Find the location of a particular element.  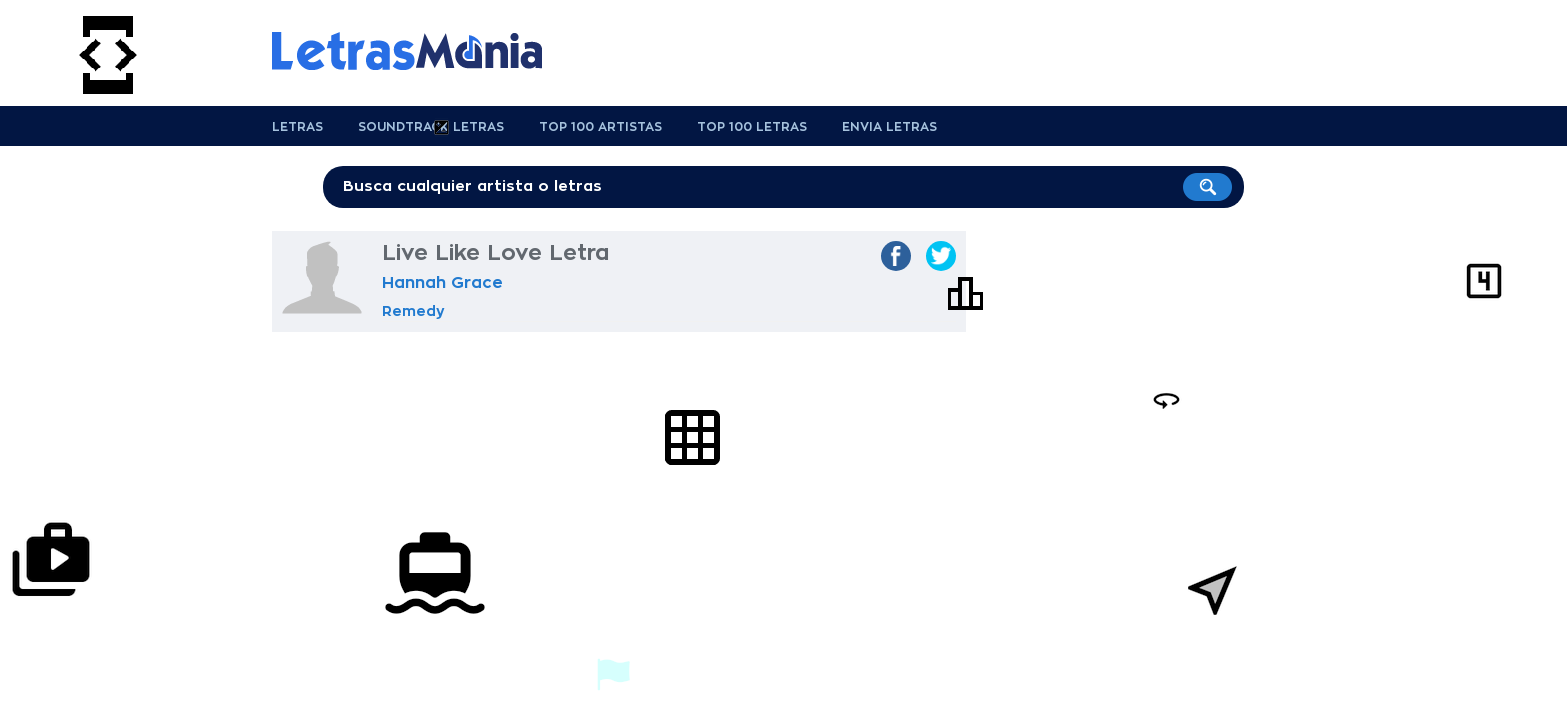

view 360-degree panorama or image is located at coordinates (1166, 399).